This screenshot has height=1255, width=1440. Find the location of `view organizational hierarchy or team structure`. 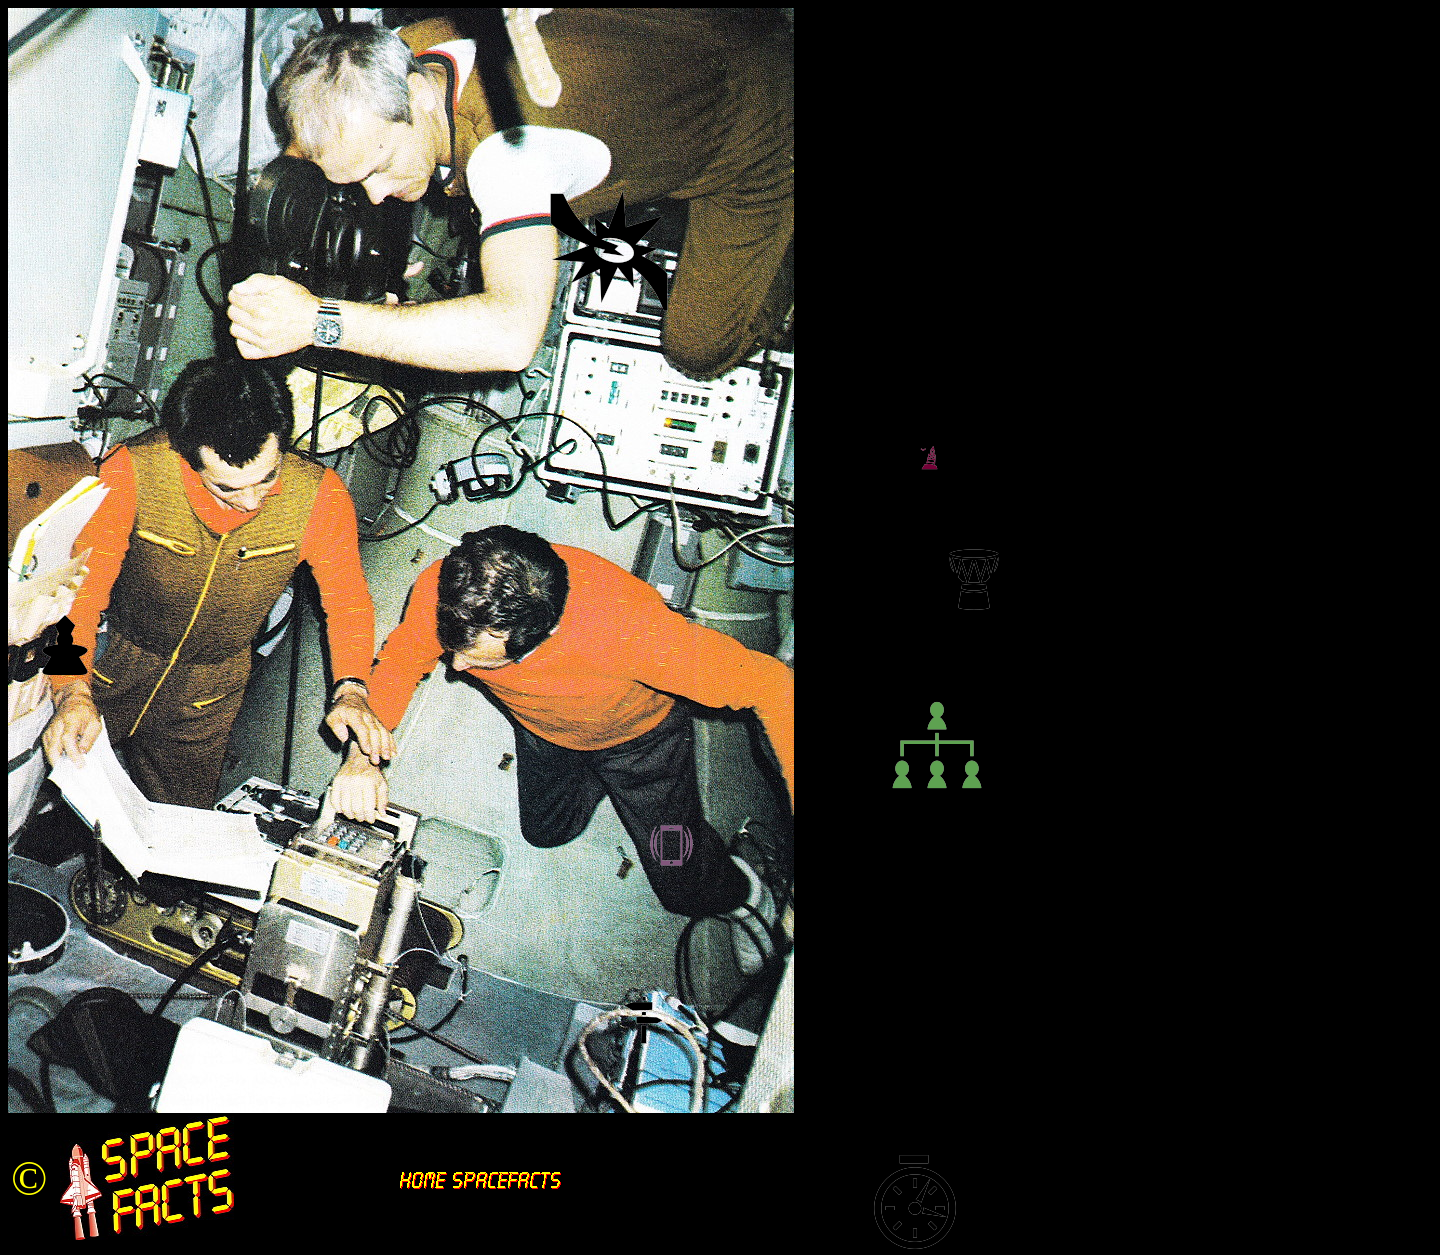

view organizational hierarchy or team structure is located at coordinates (937, 745).